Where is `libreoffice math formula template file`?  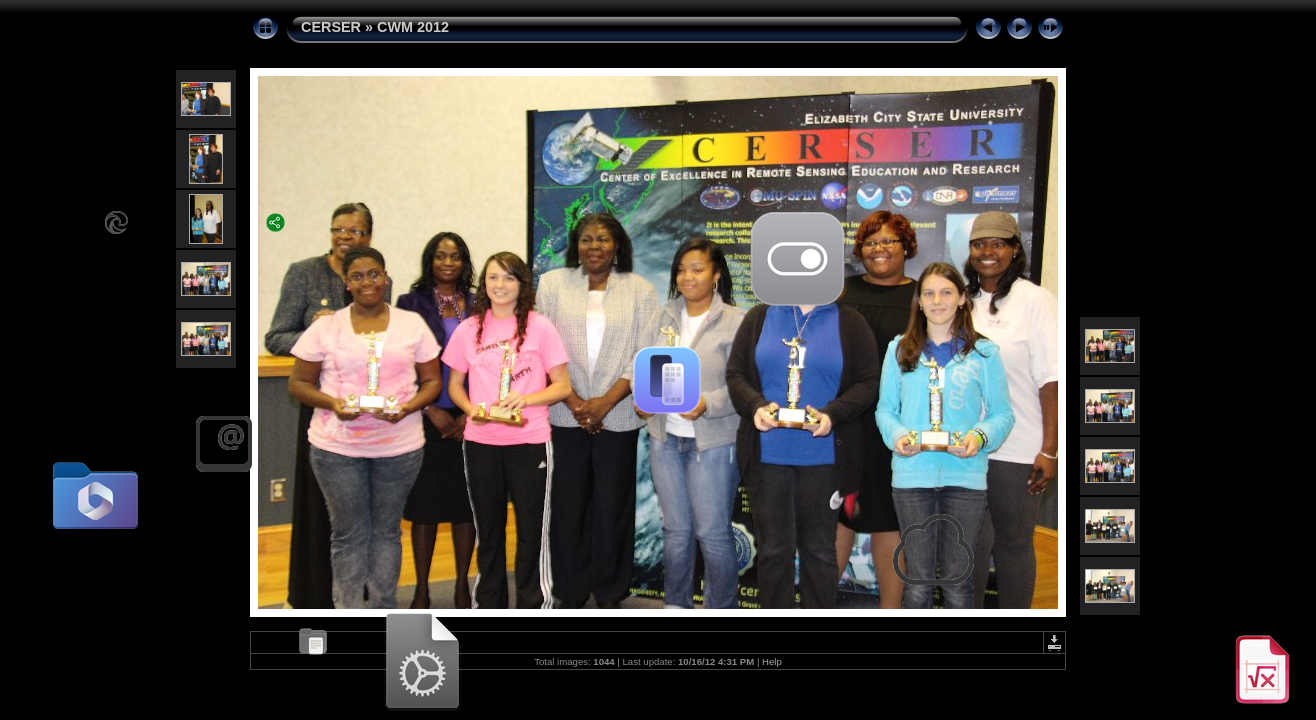 libreoffice math formula template file is located at coordinates (1262, 669).